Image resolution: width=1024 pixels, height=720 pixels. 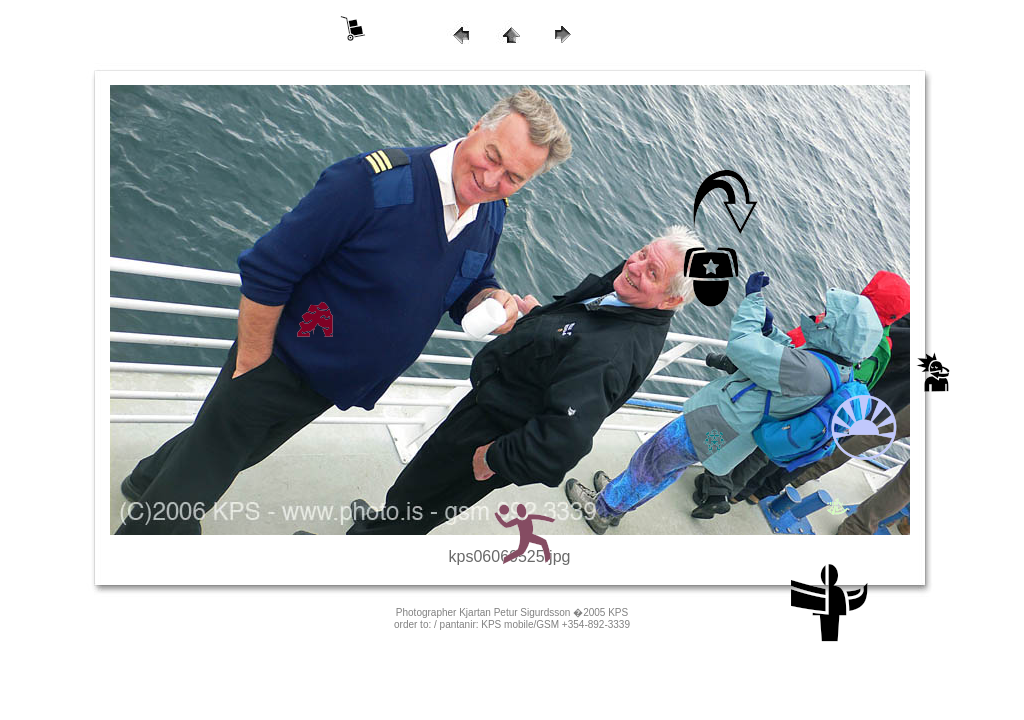 What do you see at coordinates (725, 202) in the screenshot?
I see `undo or revert last action` at bounding box center [725, 202].